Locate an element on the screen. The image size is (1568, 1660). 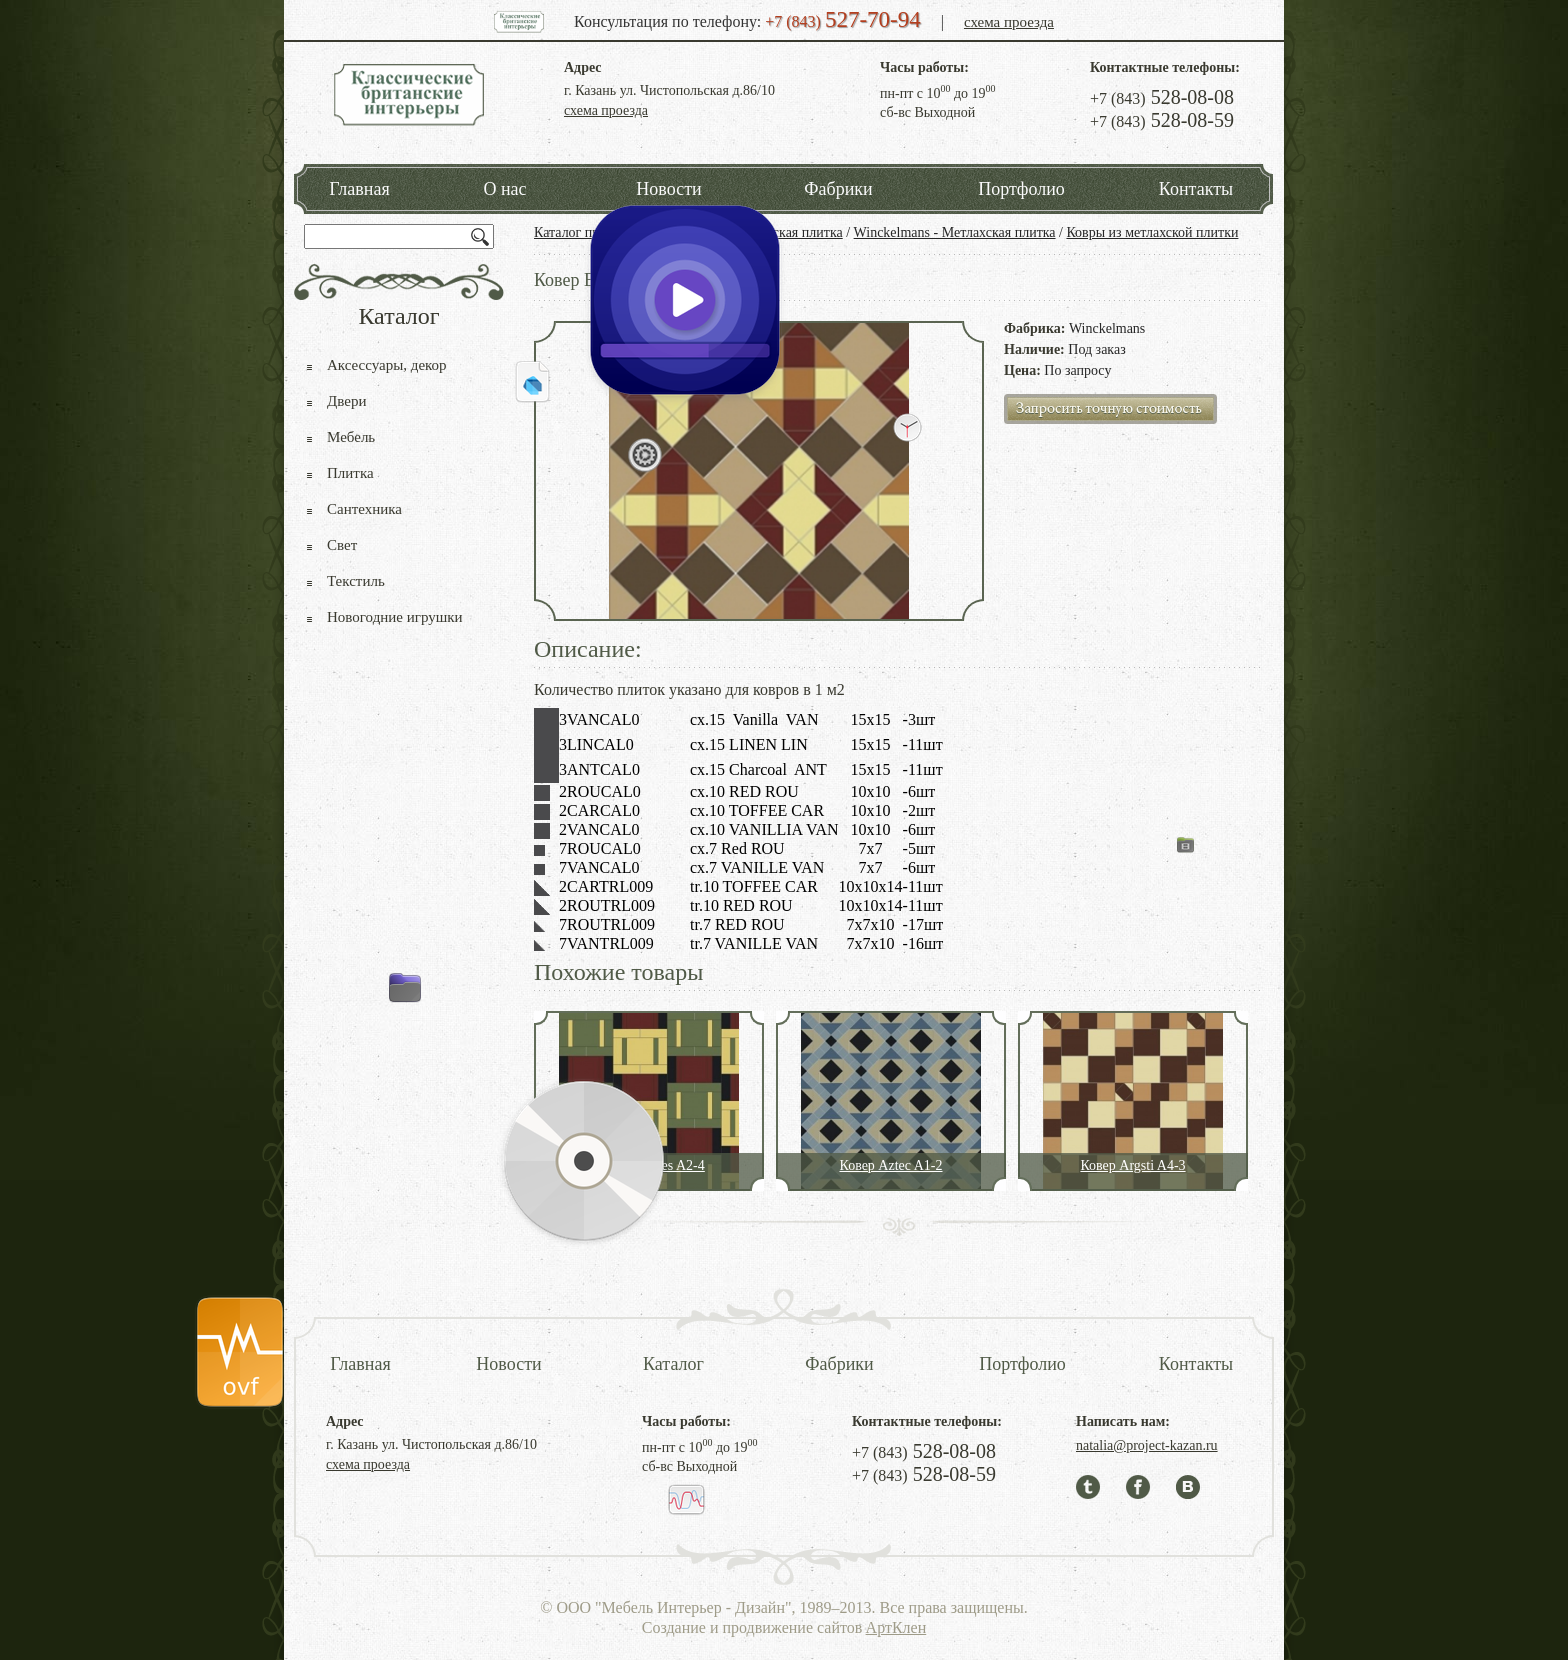
open your videos folder is located at coordinates (1185, 844).